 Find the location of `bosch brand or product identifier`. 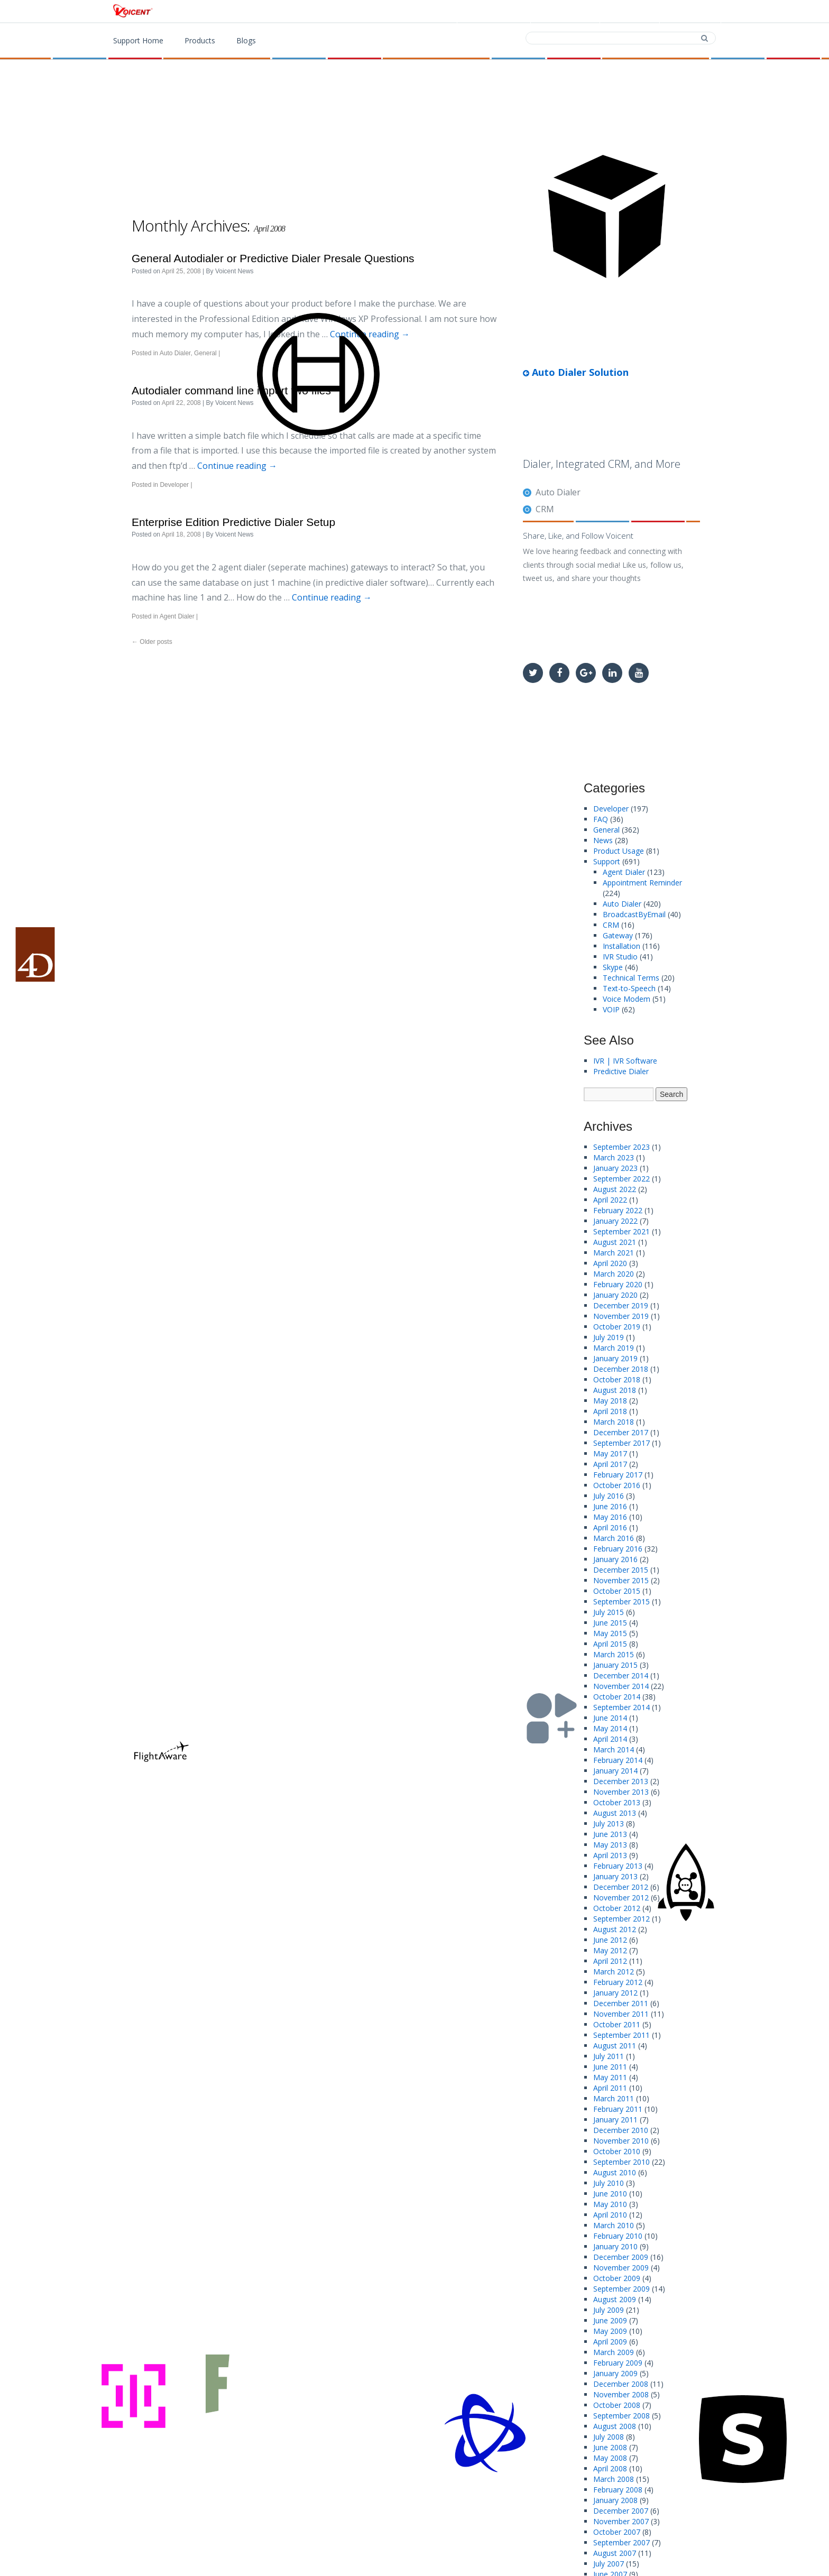

bosch brand or product identifier is located at coordinates (318, 374).